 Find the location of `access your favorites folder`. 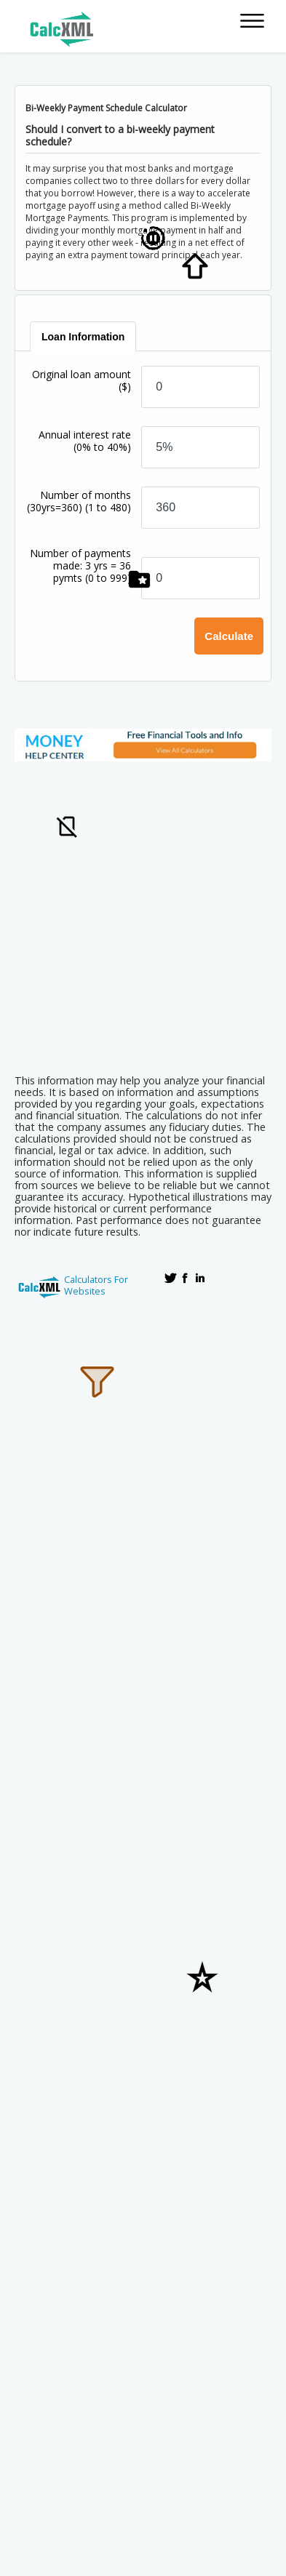

access your favorites folder is located at coordinates (139, 579).